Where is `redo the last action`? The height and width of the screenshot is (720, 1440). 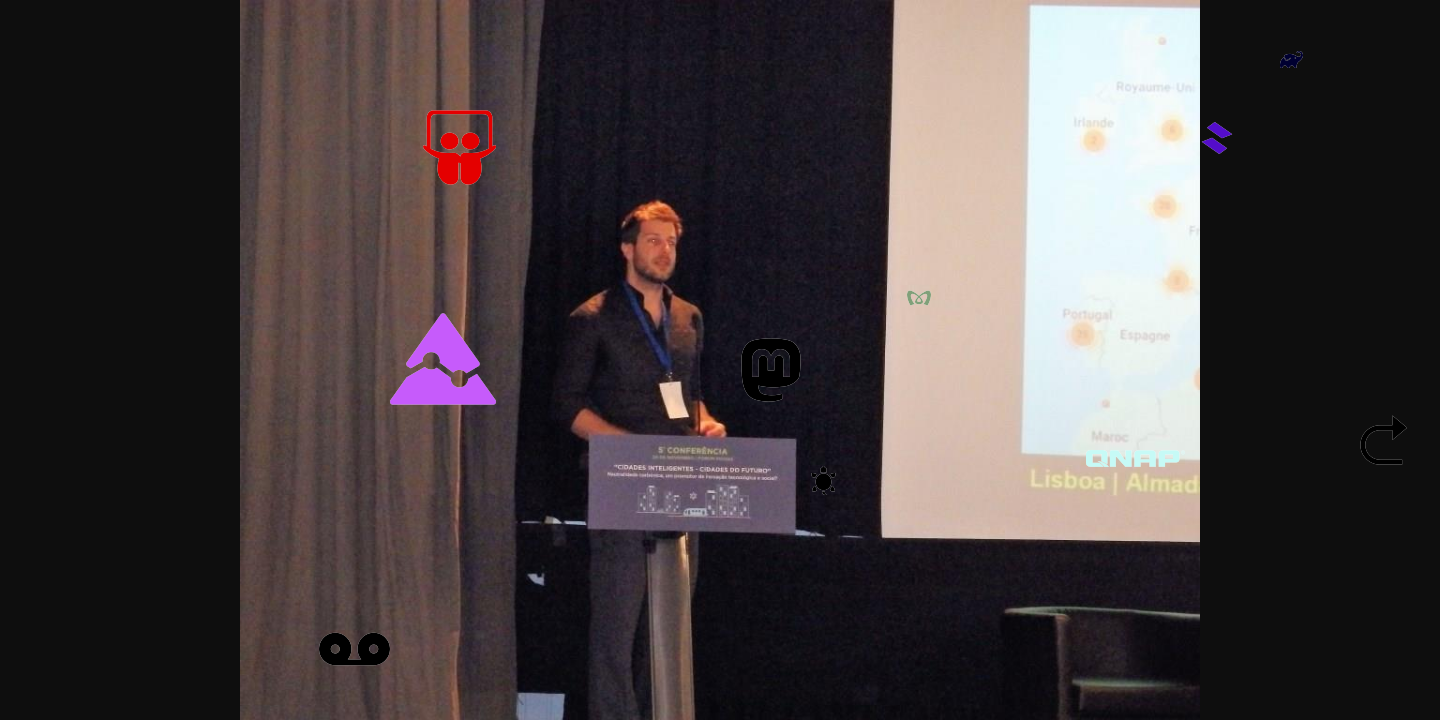
redo the last action is located at coordinates (1382, 442).